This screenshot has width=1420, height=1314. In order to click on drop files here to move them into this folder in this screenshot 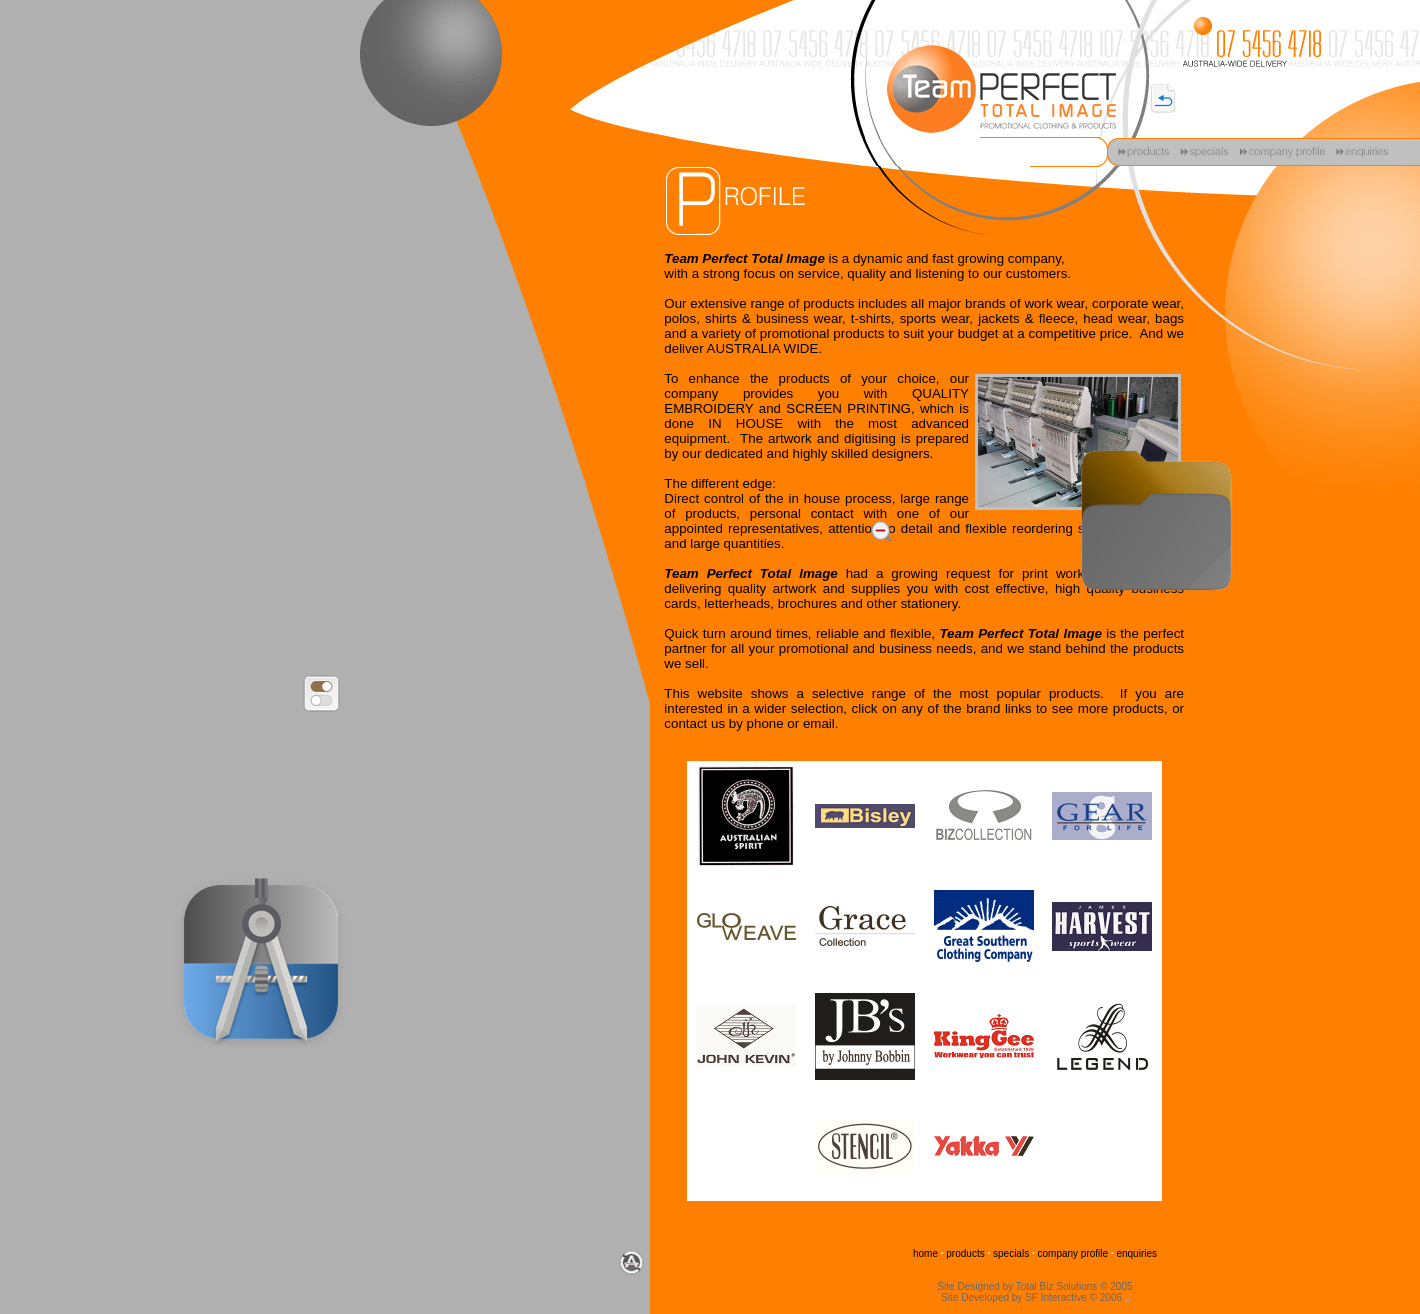, I will do `click(1156, 520)`.